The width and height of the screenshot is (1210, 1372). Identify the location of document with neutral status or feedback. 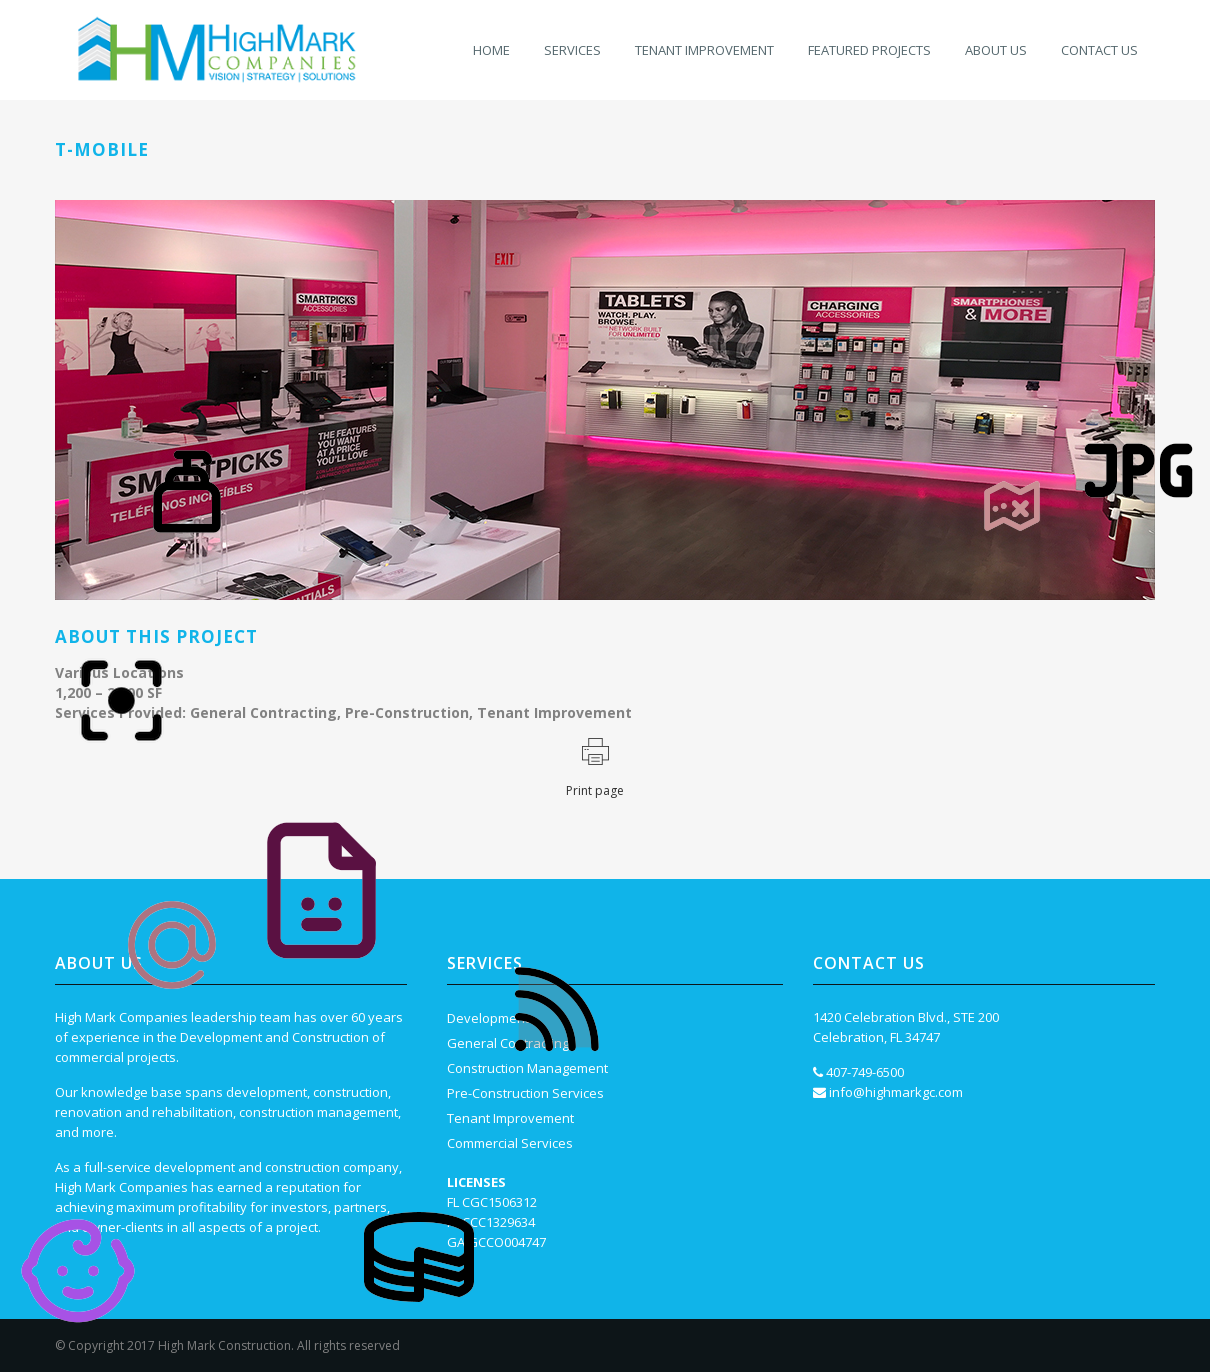
(321, 890).